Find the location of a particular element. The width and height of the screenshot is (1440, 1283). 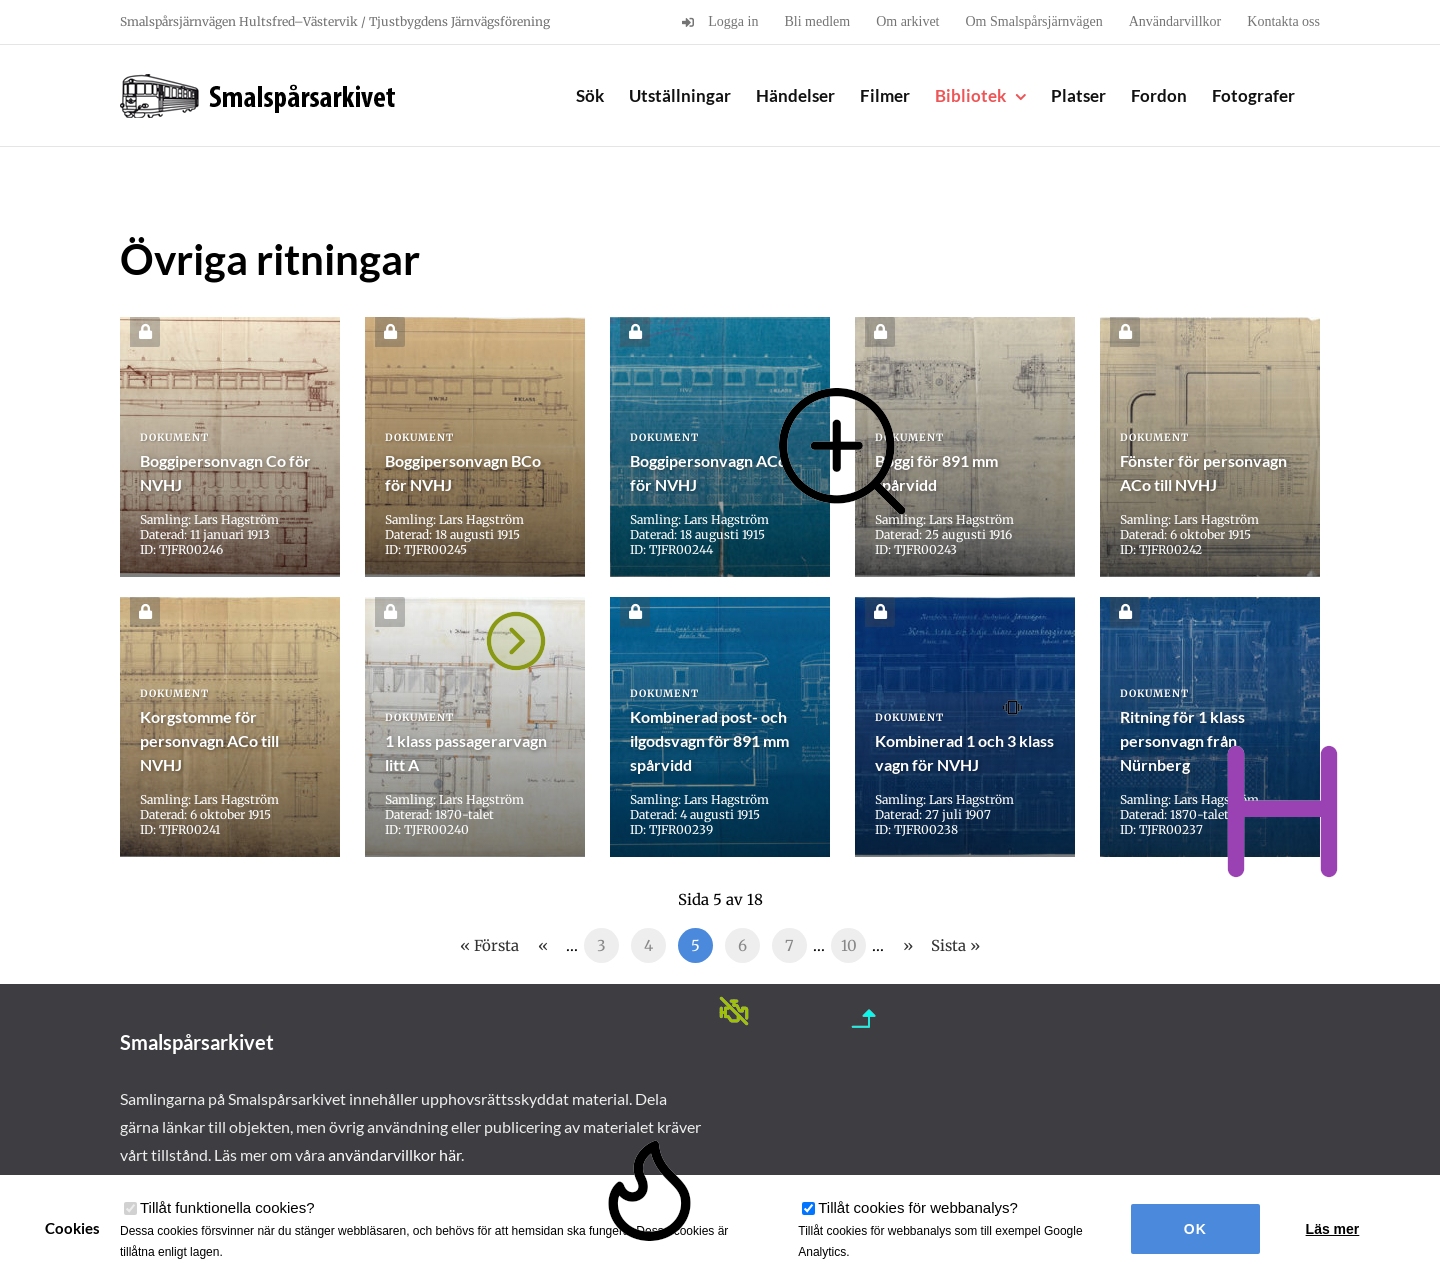

go to next item or screen is located at coordinates (516, 641).